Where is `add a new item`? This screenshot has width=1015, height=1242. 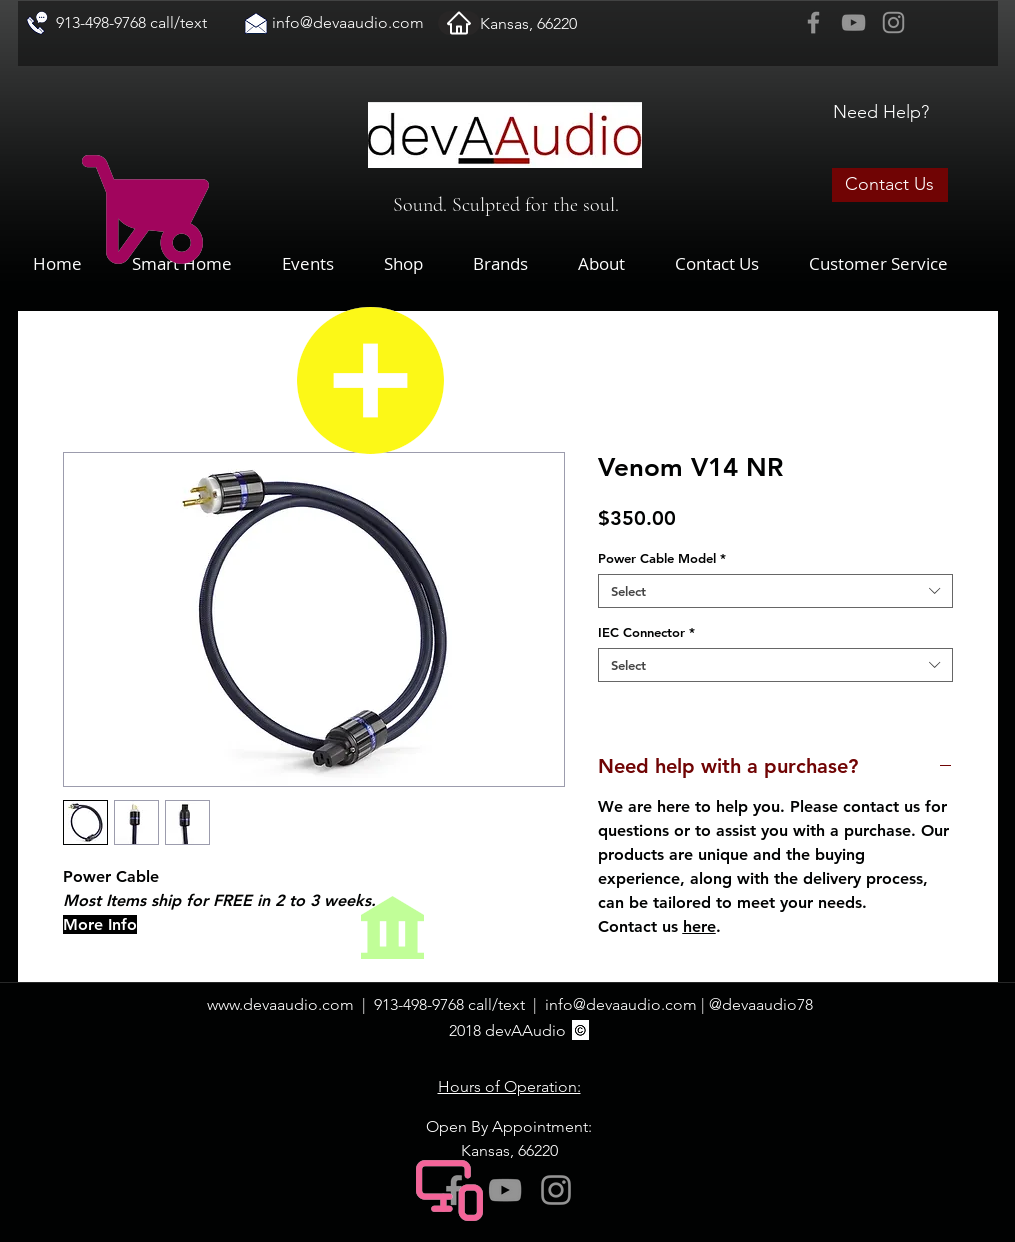
add a new item is located at coordinates (370, 380).